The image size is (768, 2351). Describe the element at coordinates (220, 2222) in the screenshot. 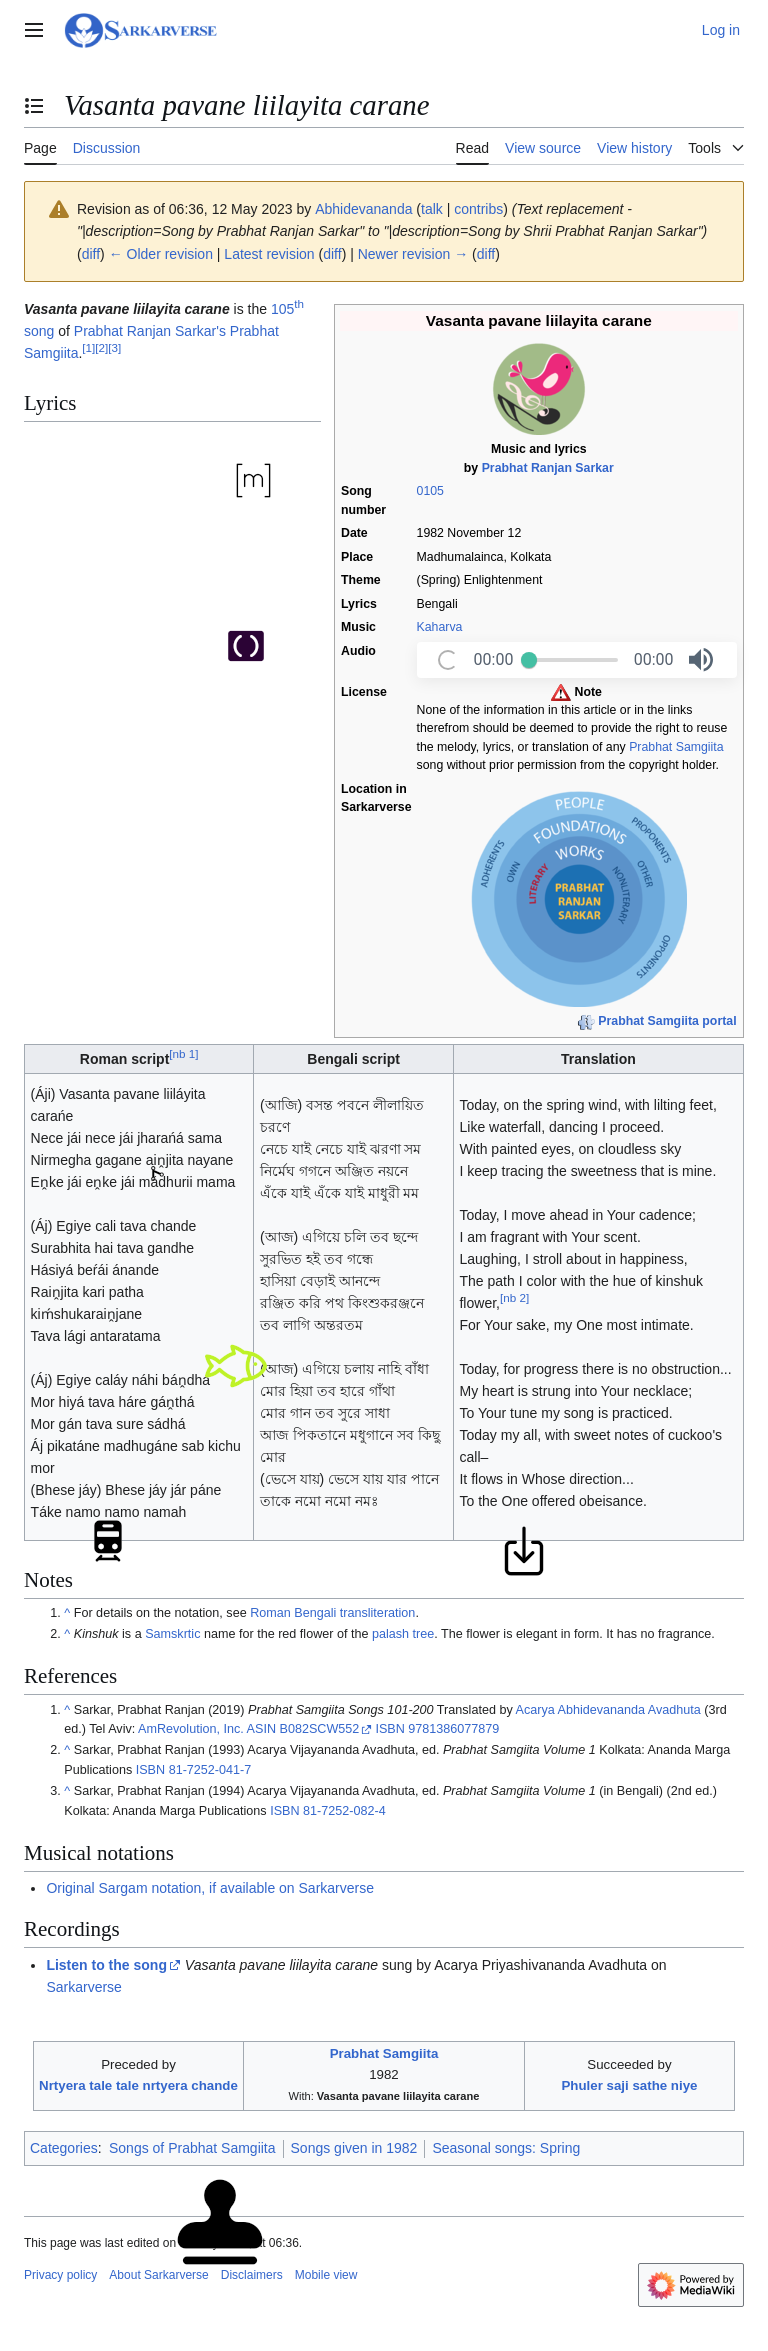

I see `apply a stamp or seal to a document` at that location.